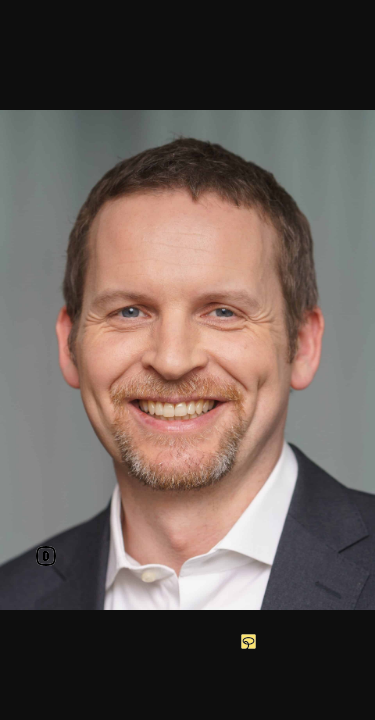 This screenshot has width=375, height=720. What do you see at coordinates (46, 556) in the screenshot?
I see `indicates a "D" rating or grade` at bounding box center [46, 556].